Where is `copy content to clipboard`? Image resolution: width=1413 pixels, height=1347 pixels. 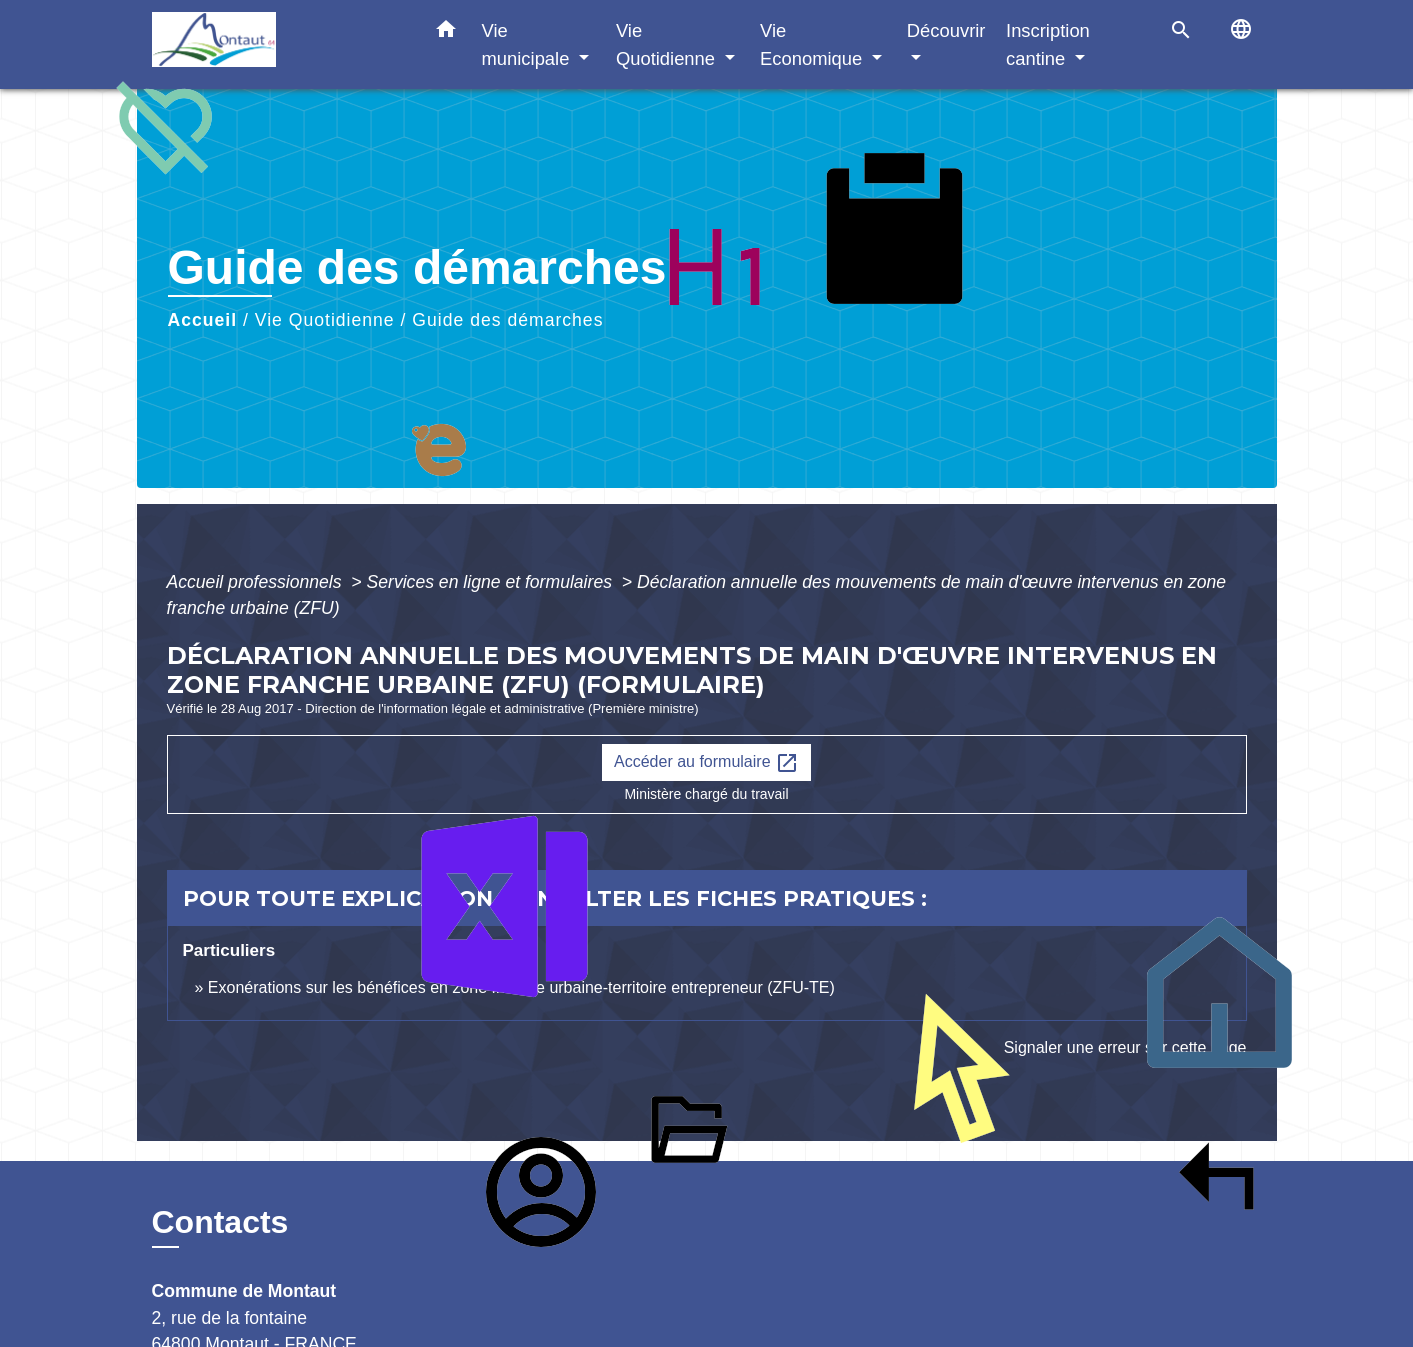 copy content to clipboard is located at coordinates (894, 228).